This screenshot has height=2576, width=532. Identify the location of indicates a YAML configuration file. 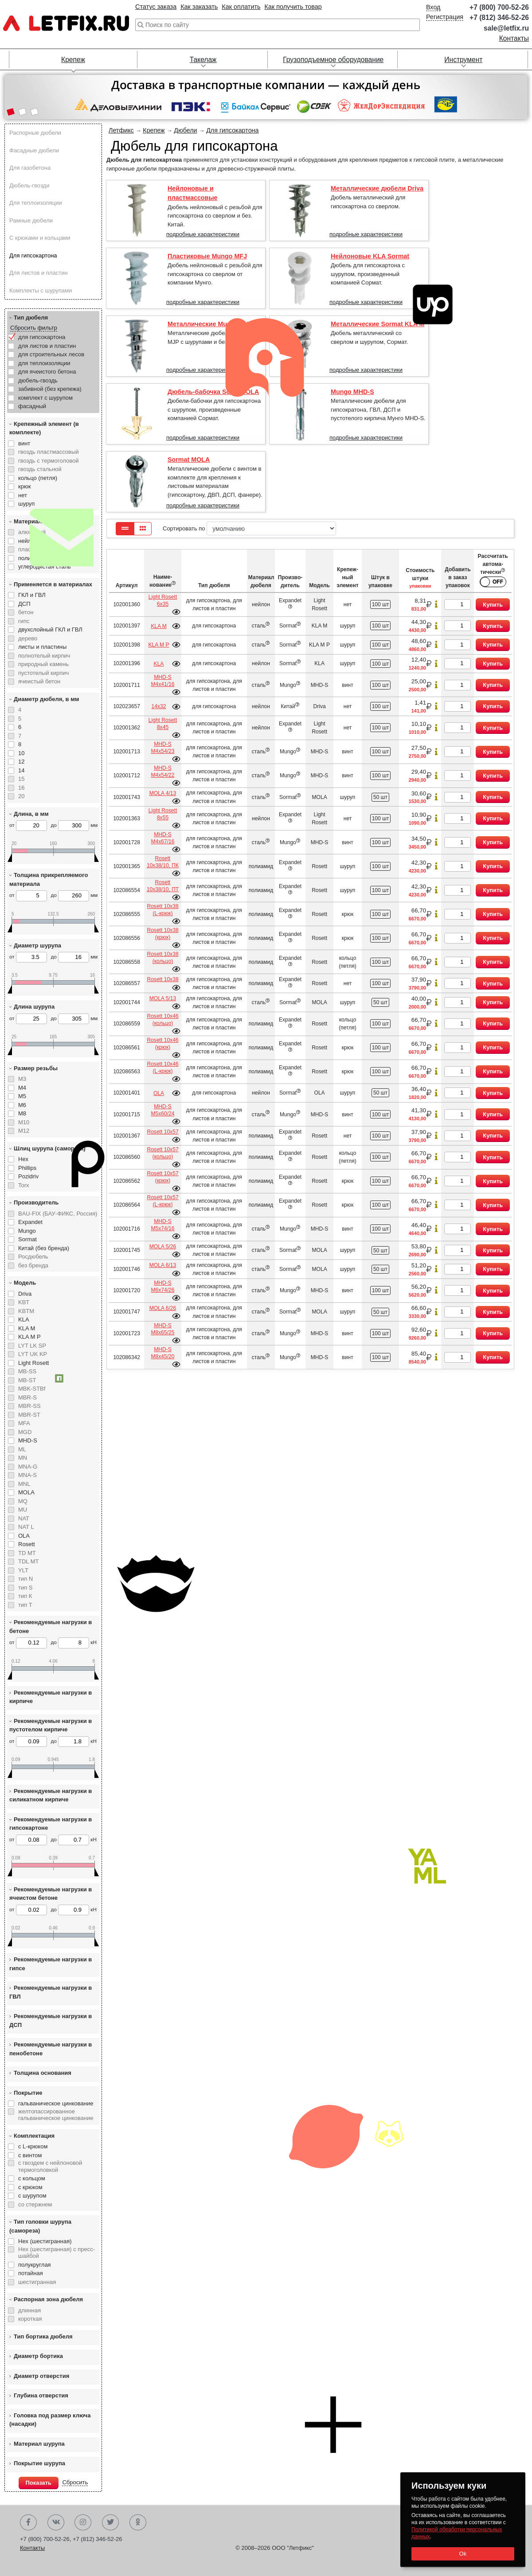
(427, 1866).